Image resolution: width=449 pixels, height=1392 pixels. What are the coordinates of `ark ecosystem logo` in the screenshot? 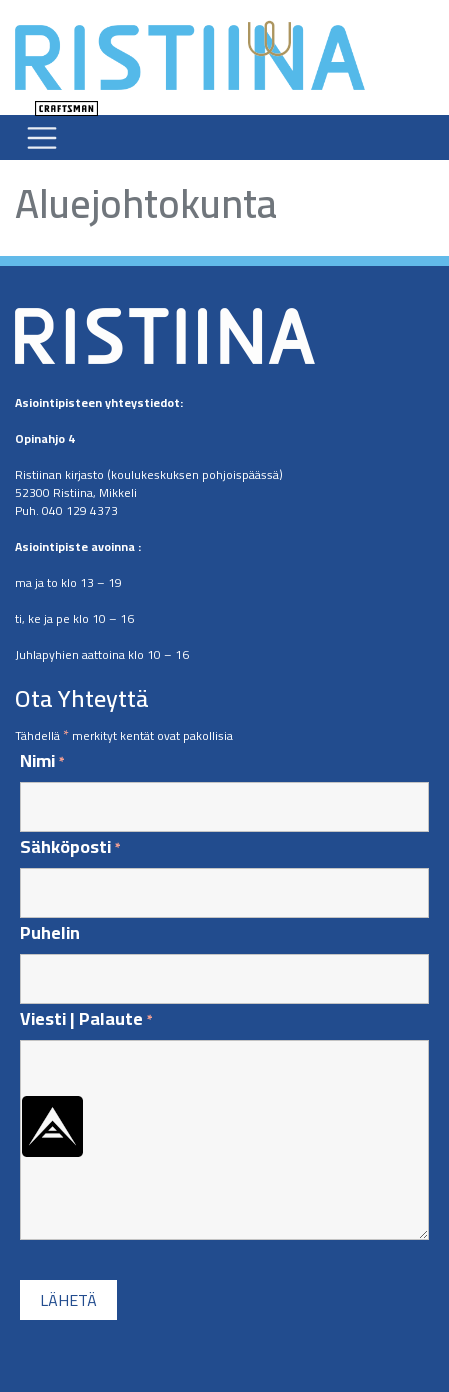 It's located at (52, 1126).